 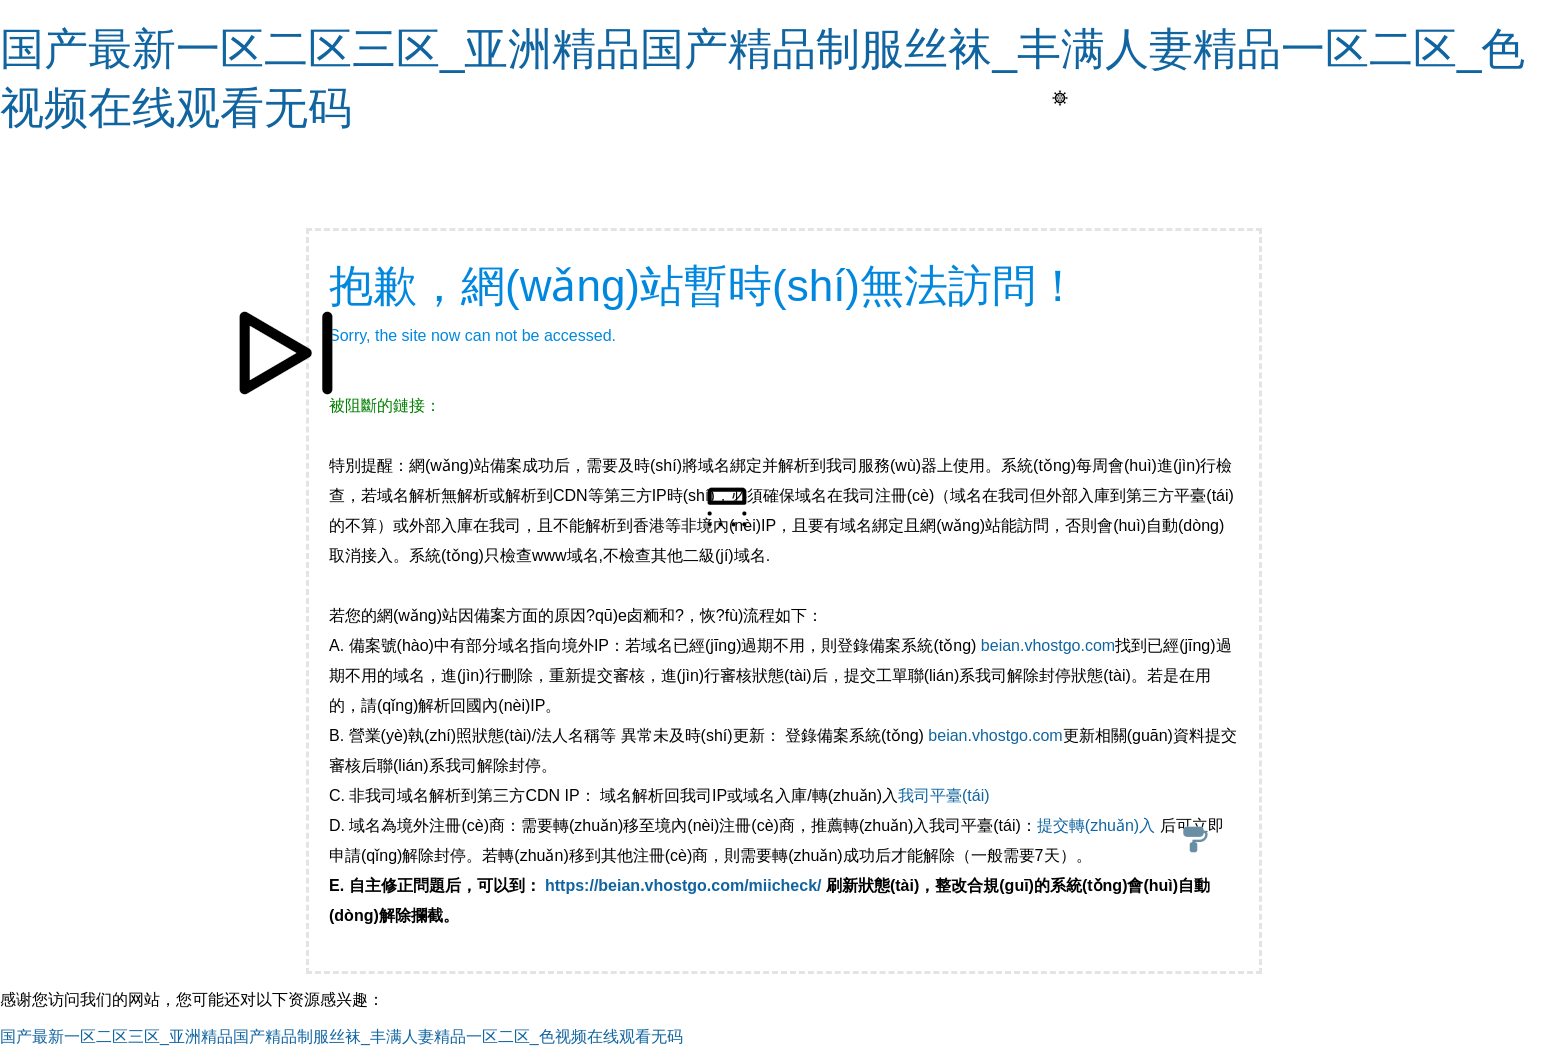 I want to click on access painting or drawing tools, so click(x=1193, y=839).